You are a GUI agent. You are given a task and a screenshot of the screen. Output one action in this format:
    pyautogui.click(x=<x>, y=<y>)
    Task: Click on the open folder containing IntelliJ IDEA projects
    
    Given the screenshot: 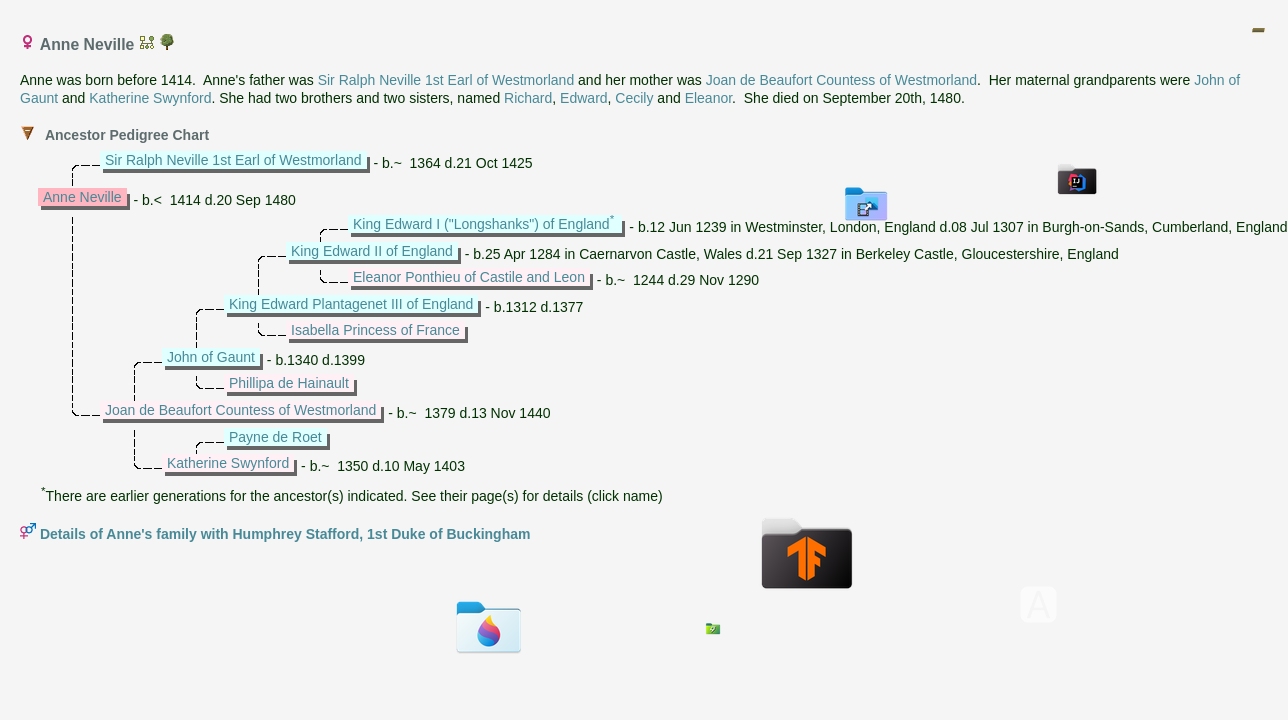 What is the action you would take?
    pyautogui.click(x=1077, y=180)
    